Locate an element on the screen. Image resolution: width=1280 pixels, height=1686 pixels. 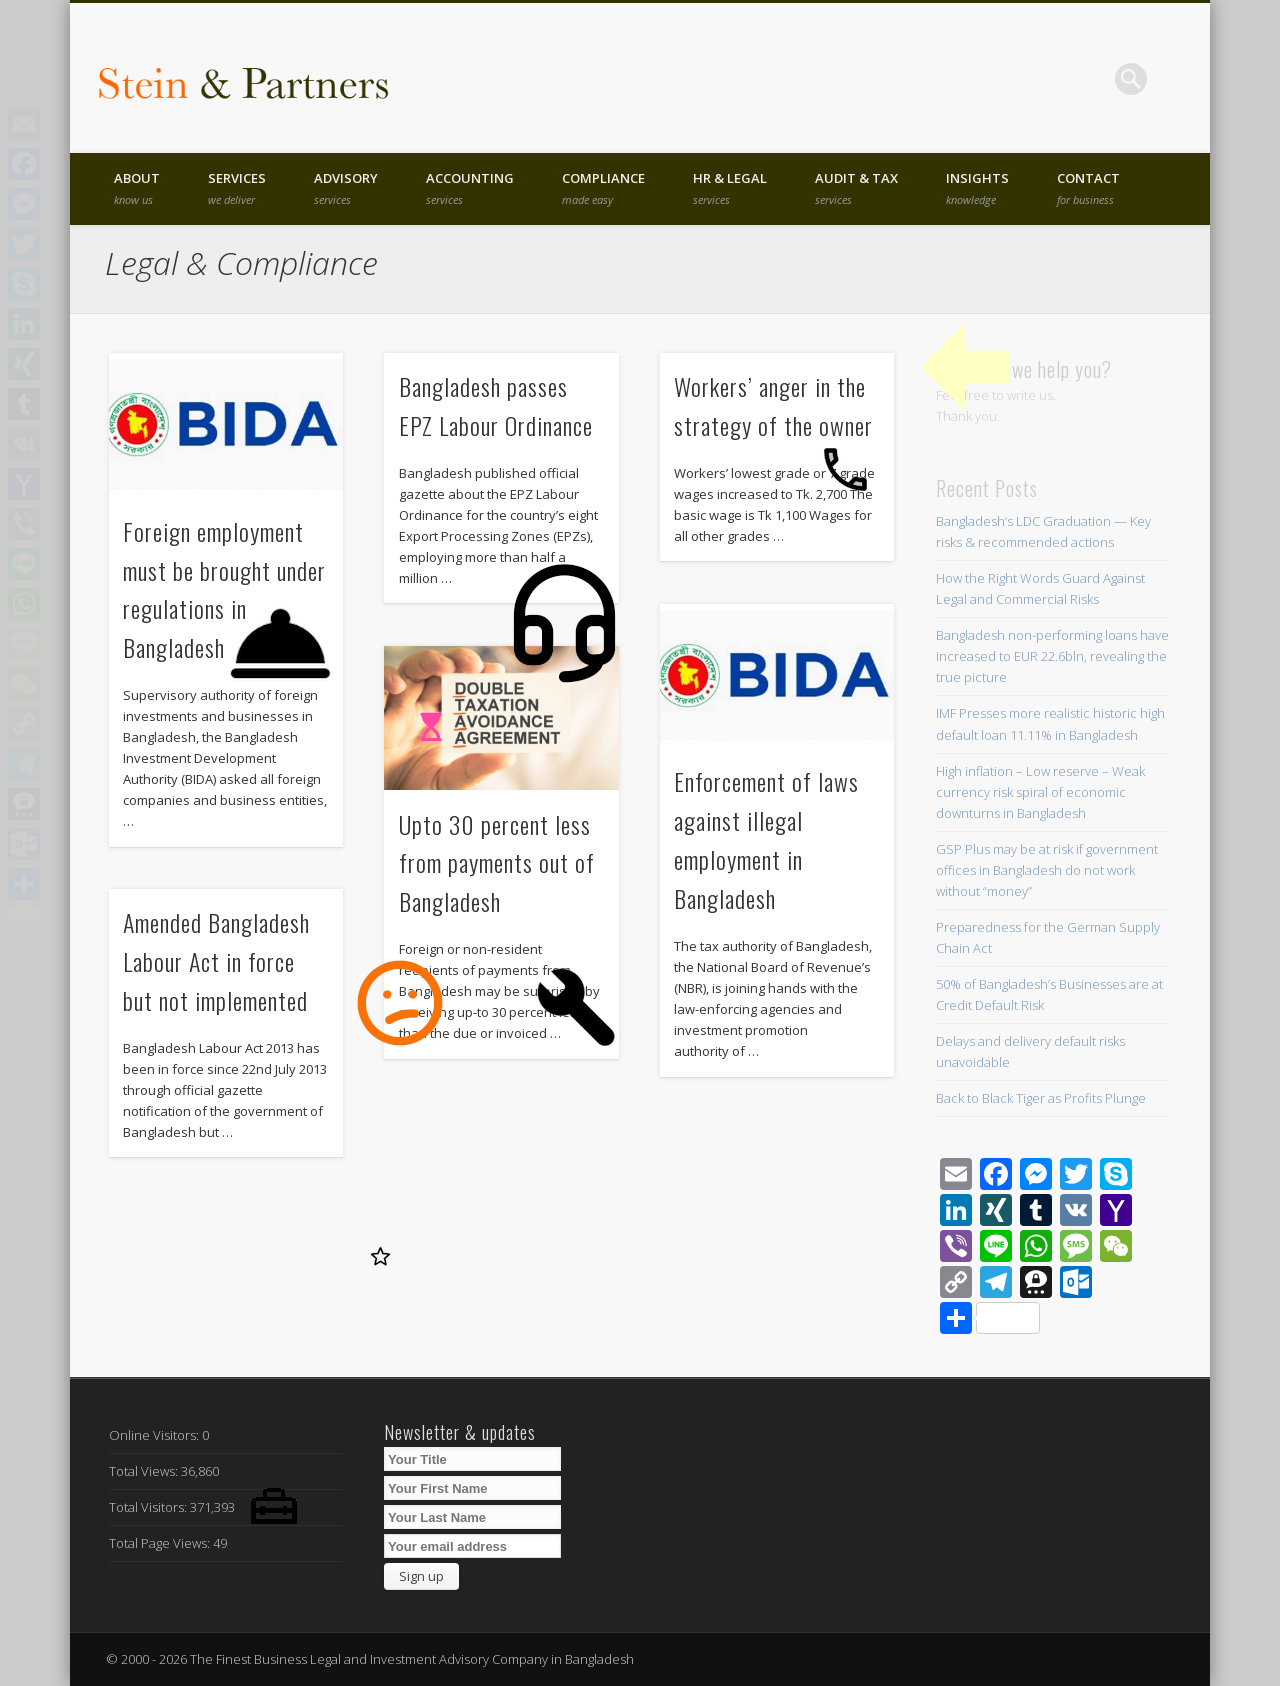
indicates a process in progress or loading state is located at coordinates (431, 727).